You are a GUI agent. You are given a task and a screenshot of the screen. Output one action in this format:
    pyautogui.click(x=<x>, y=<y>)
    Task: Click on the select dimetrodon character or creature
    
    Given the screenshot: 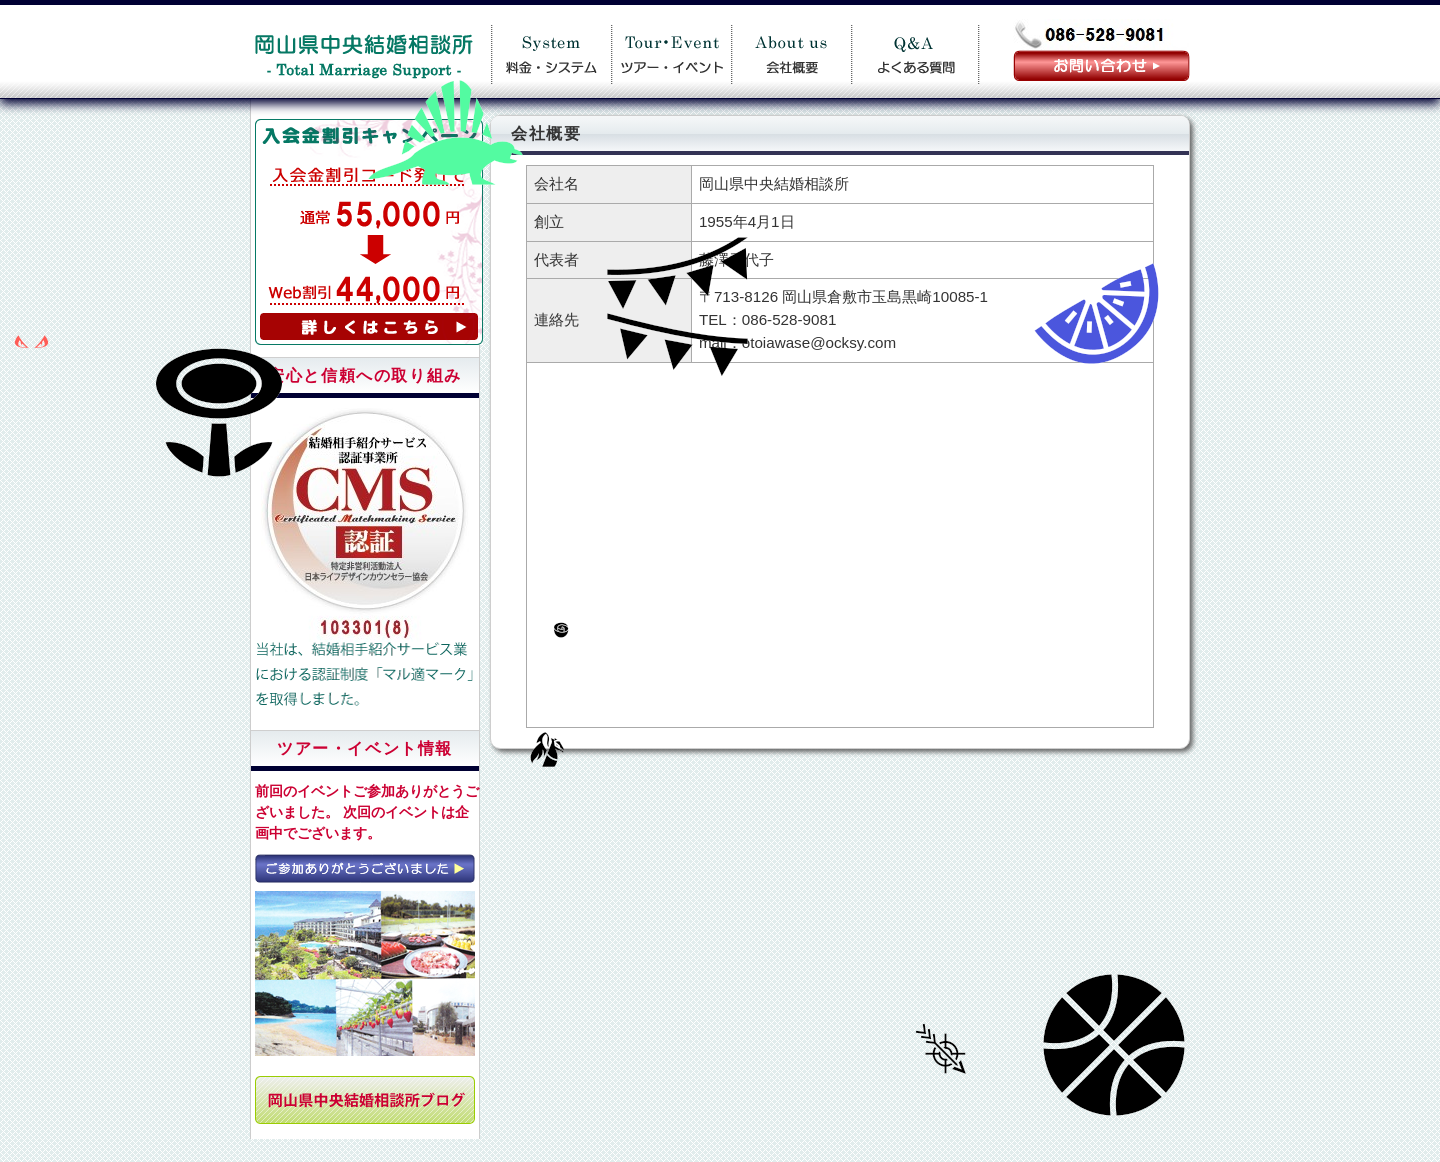 What is the action you would take?
    pyautogui.click(x=445, y=132)
    